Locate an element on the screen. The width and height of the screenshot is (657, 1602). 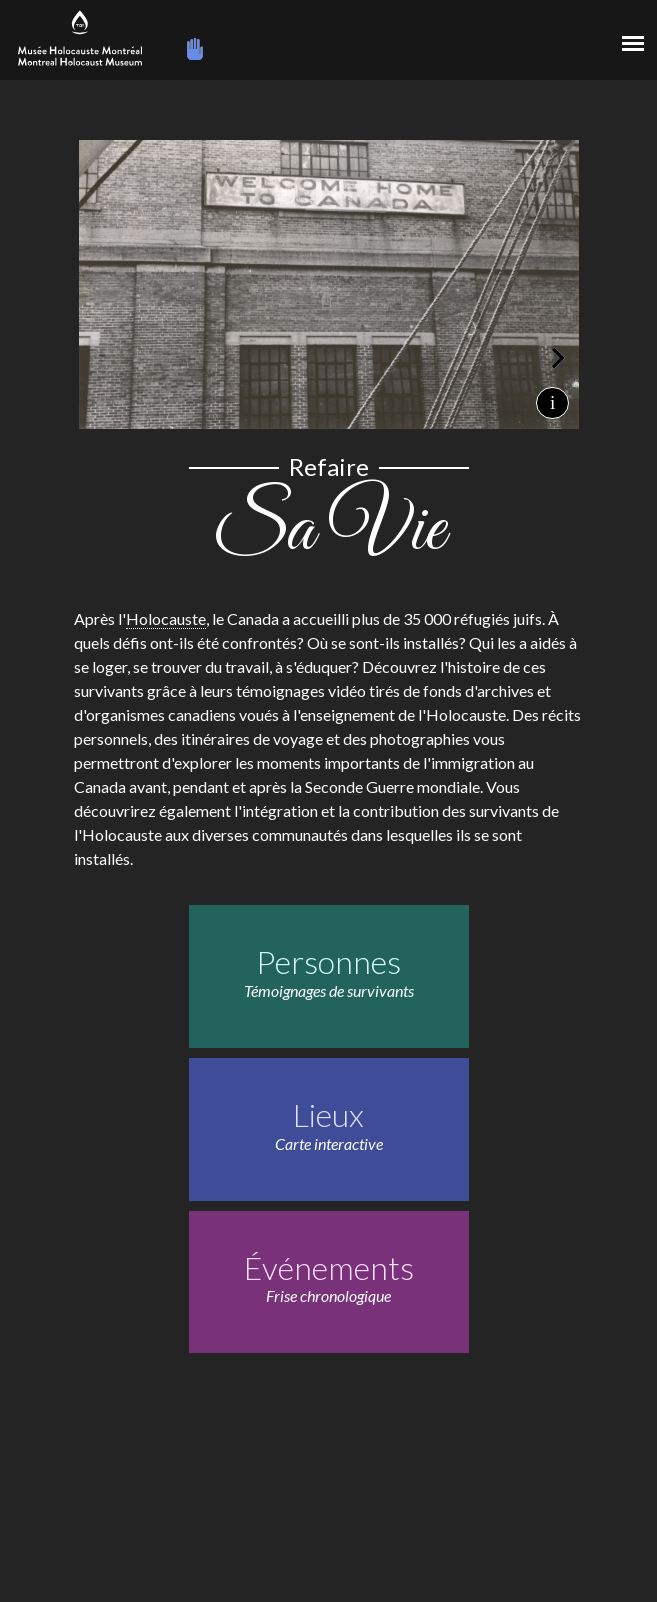
navigate to the next item or screen is located at coordinates (558, 358).